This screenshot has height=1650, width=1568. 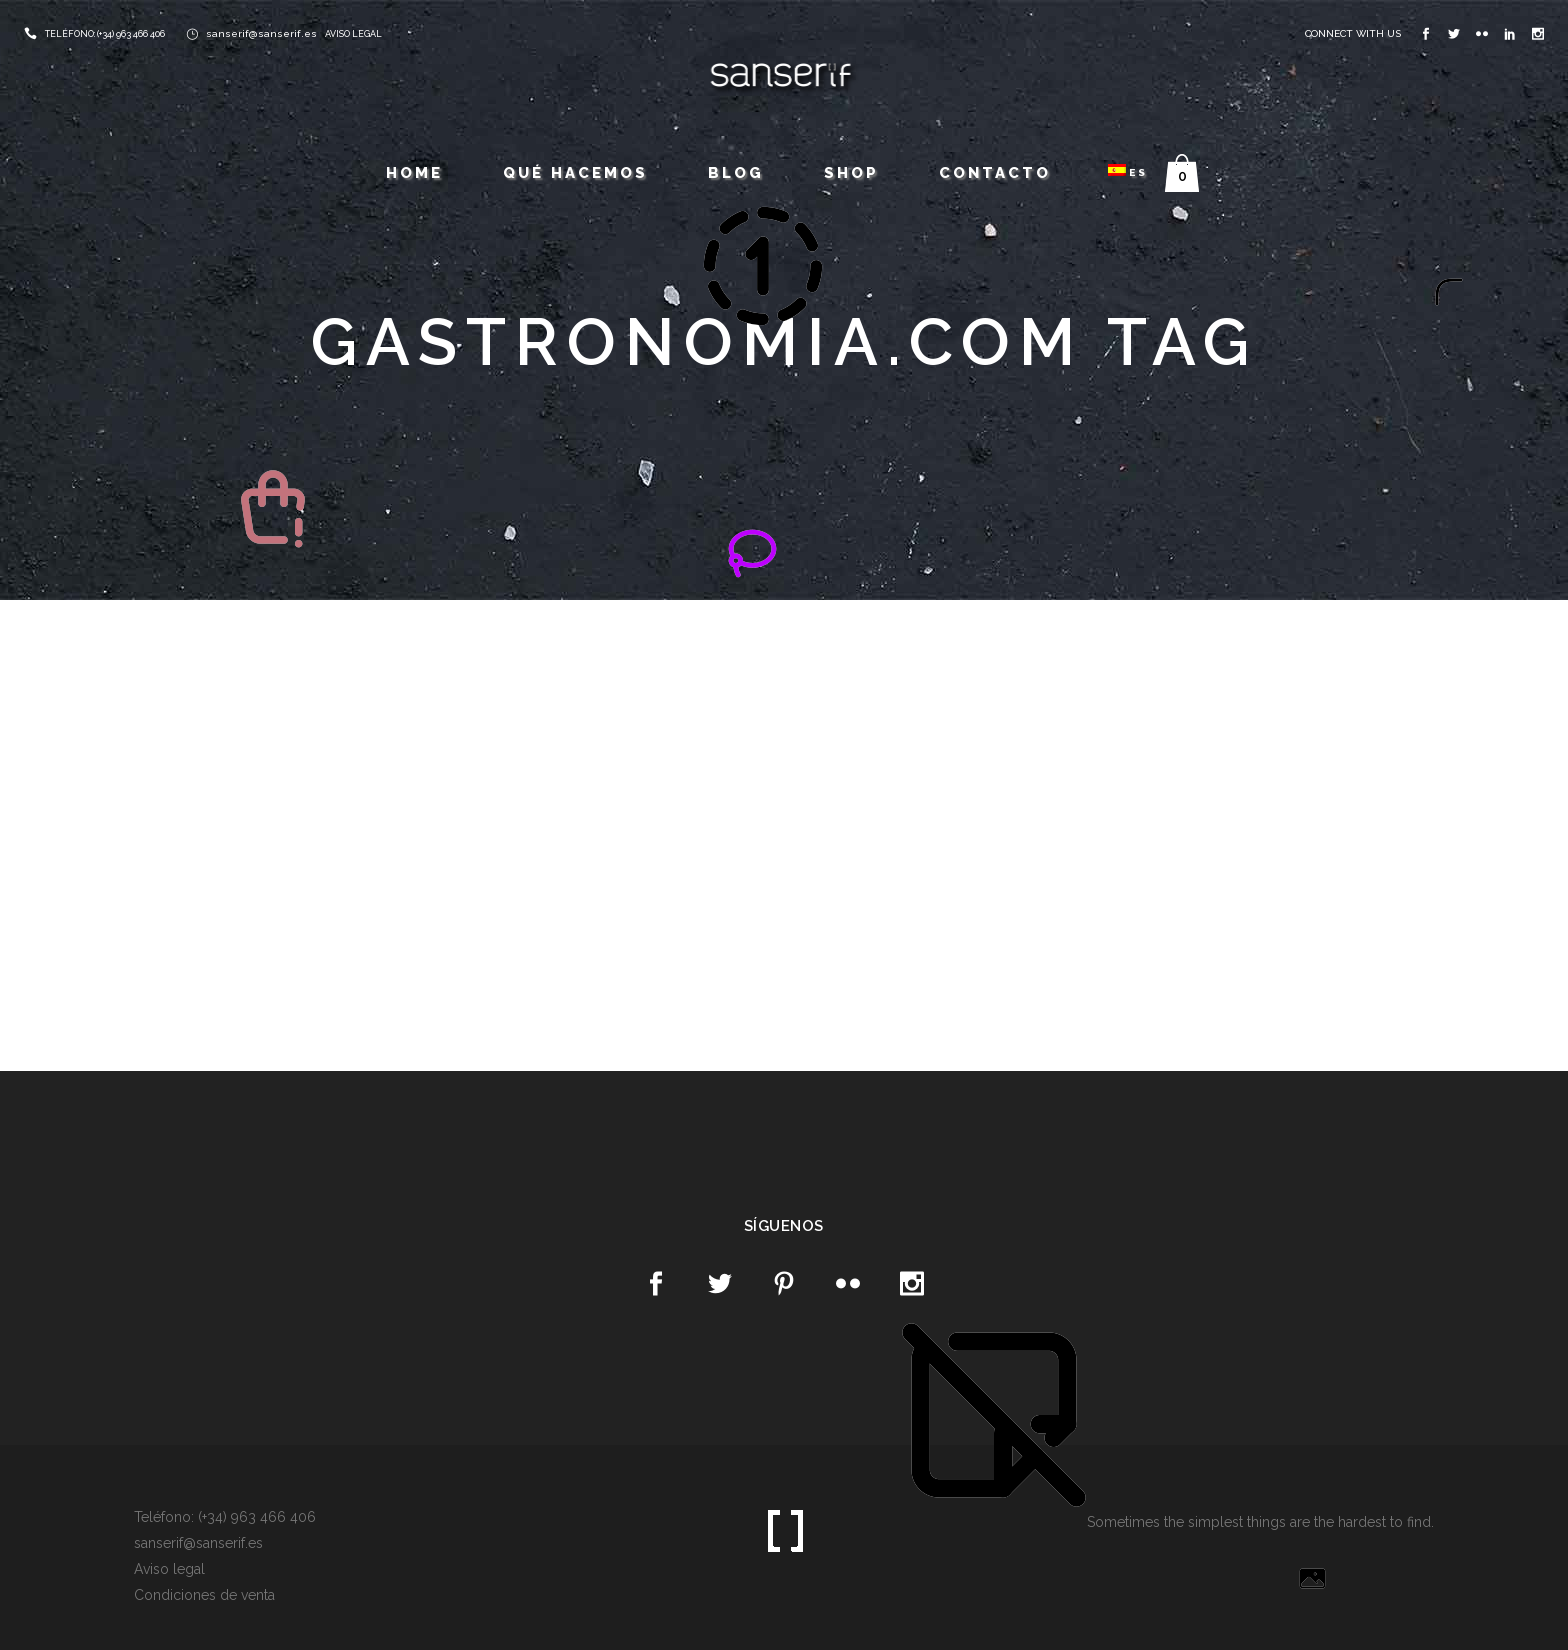 I want to click on shopping bag requires attention or action, so click(x=273, y=507).